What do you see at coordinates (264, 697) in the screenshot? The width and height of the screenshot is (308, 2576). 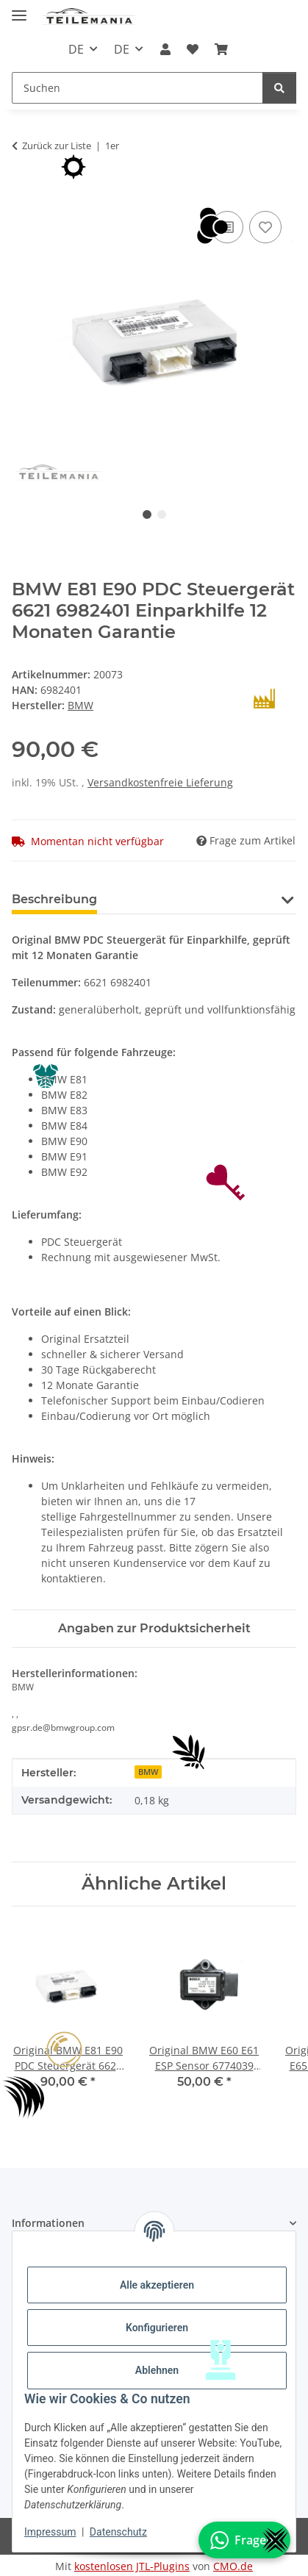 I see `access factory or manufacturing settings` at bounding box center [264, 697].